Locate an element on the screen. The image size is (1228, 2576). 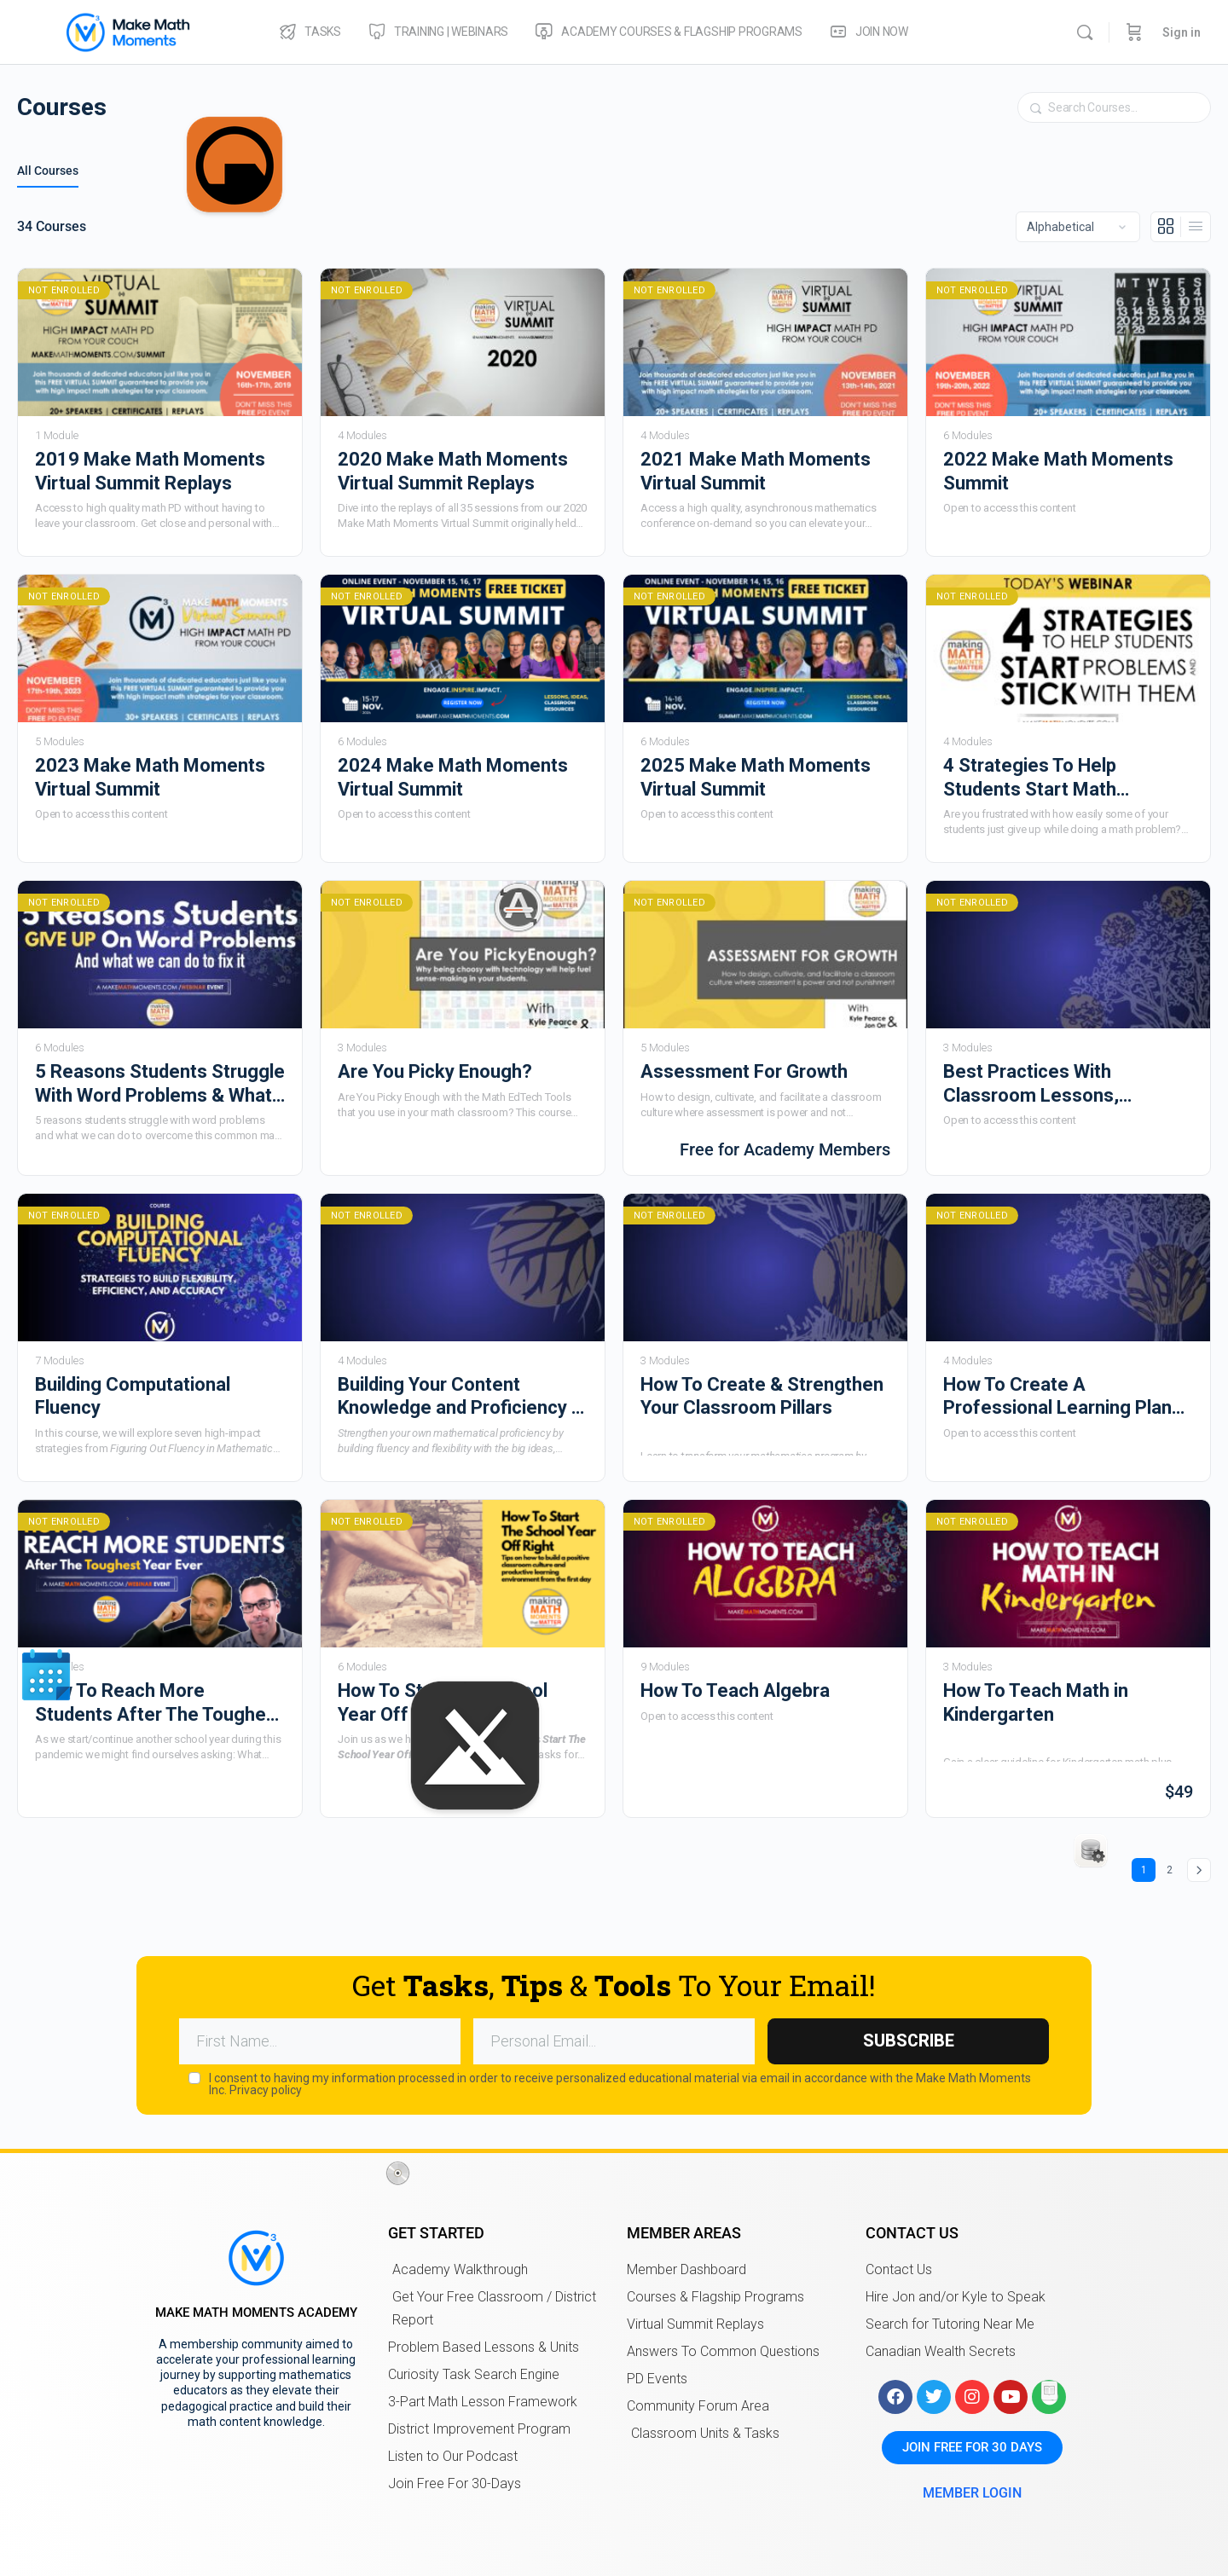
open the system software update application is located at coordinates (518, 907).